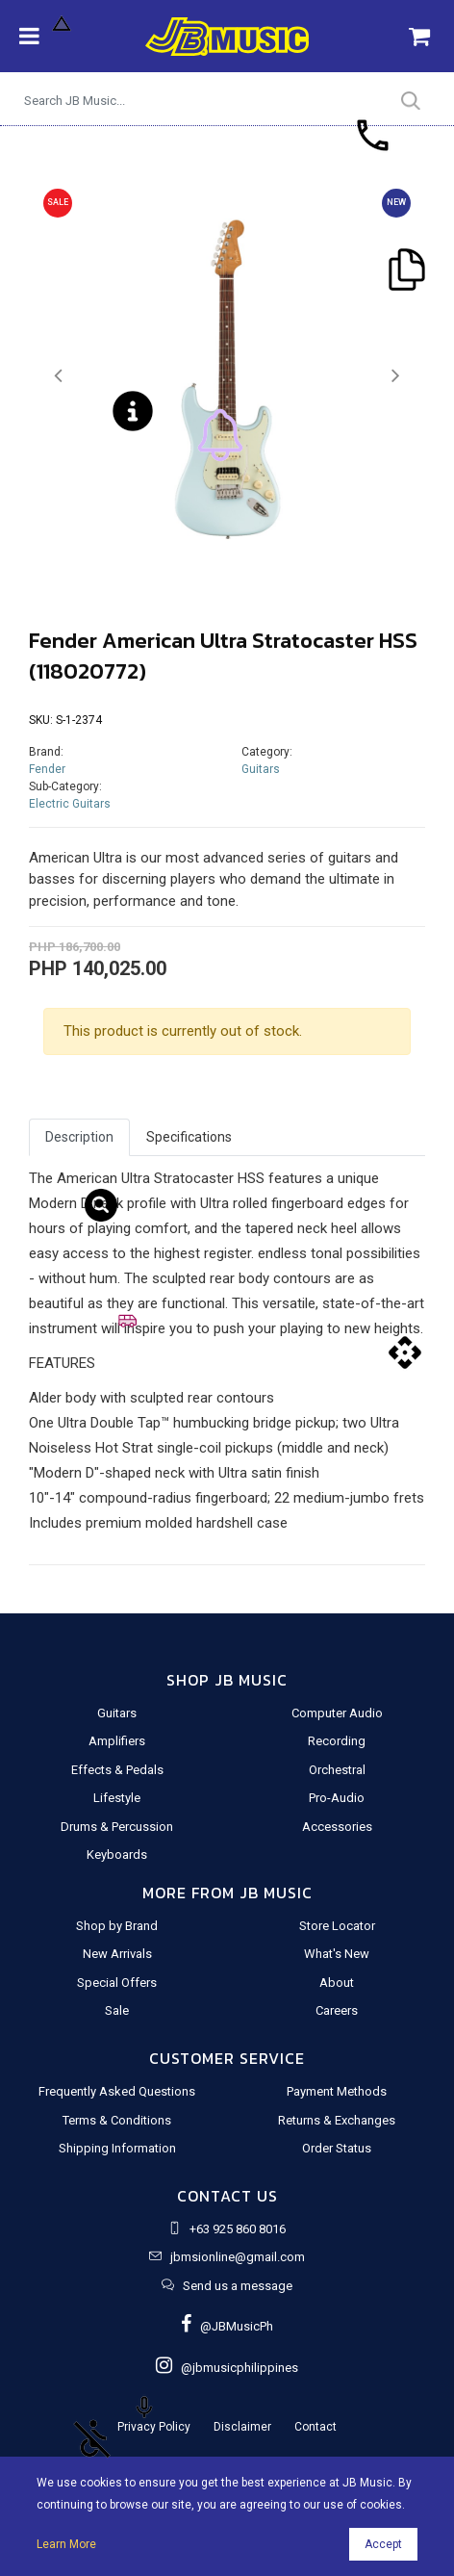 The width and height of the screenshot is (454, 2576). What do you see at coordinates (144, 2408) in the screenshot?
I see `tap to start voice input` at bounding box center [144, 2408].